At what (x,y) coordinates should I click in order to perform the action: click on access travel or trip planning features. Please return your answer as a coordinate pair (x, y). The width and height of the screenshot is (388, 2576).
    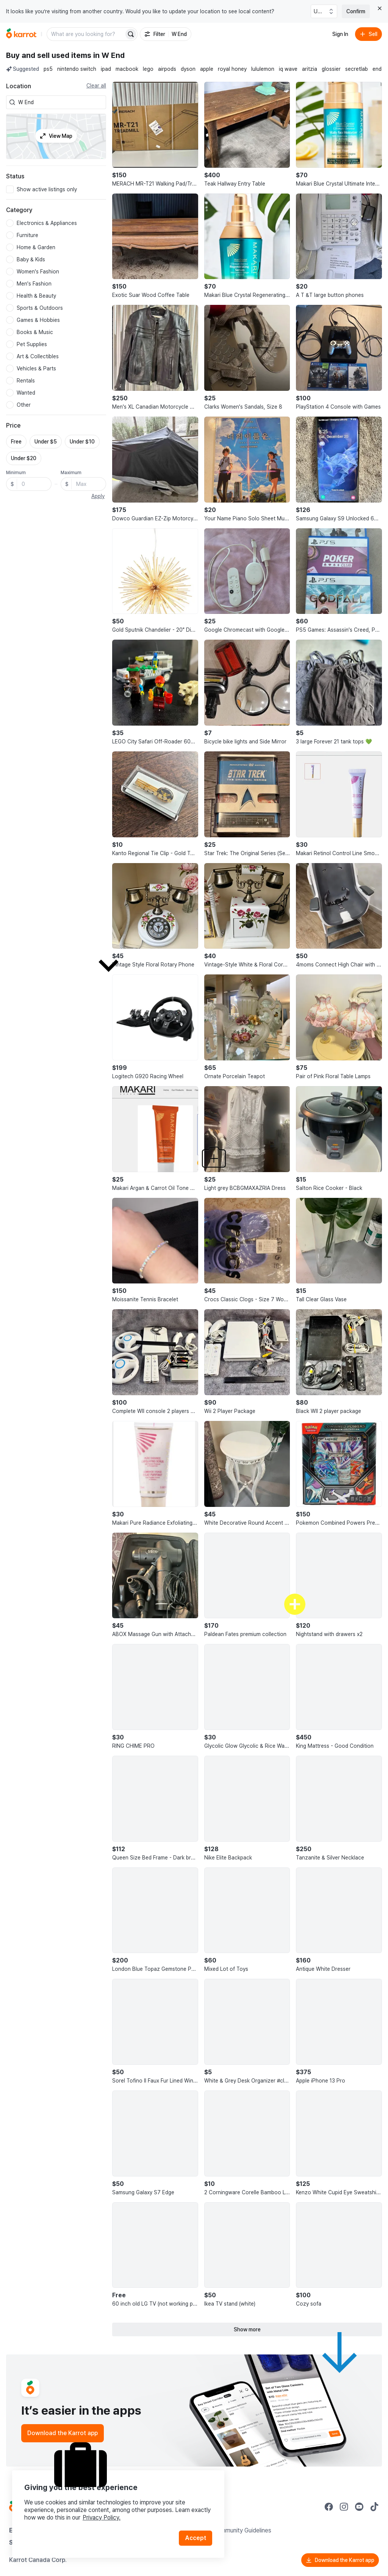
    Looking at the image, I should click on (80, 2463).